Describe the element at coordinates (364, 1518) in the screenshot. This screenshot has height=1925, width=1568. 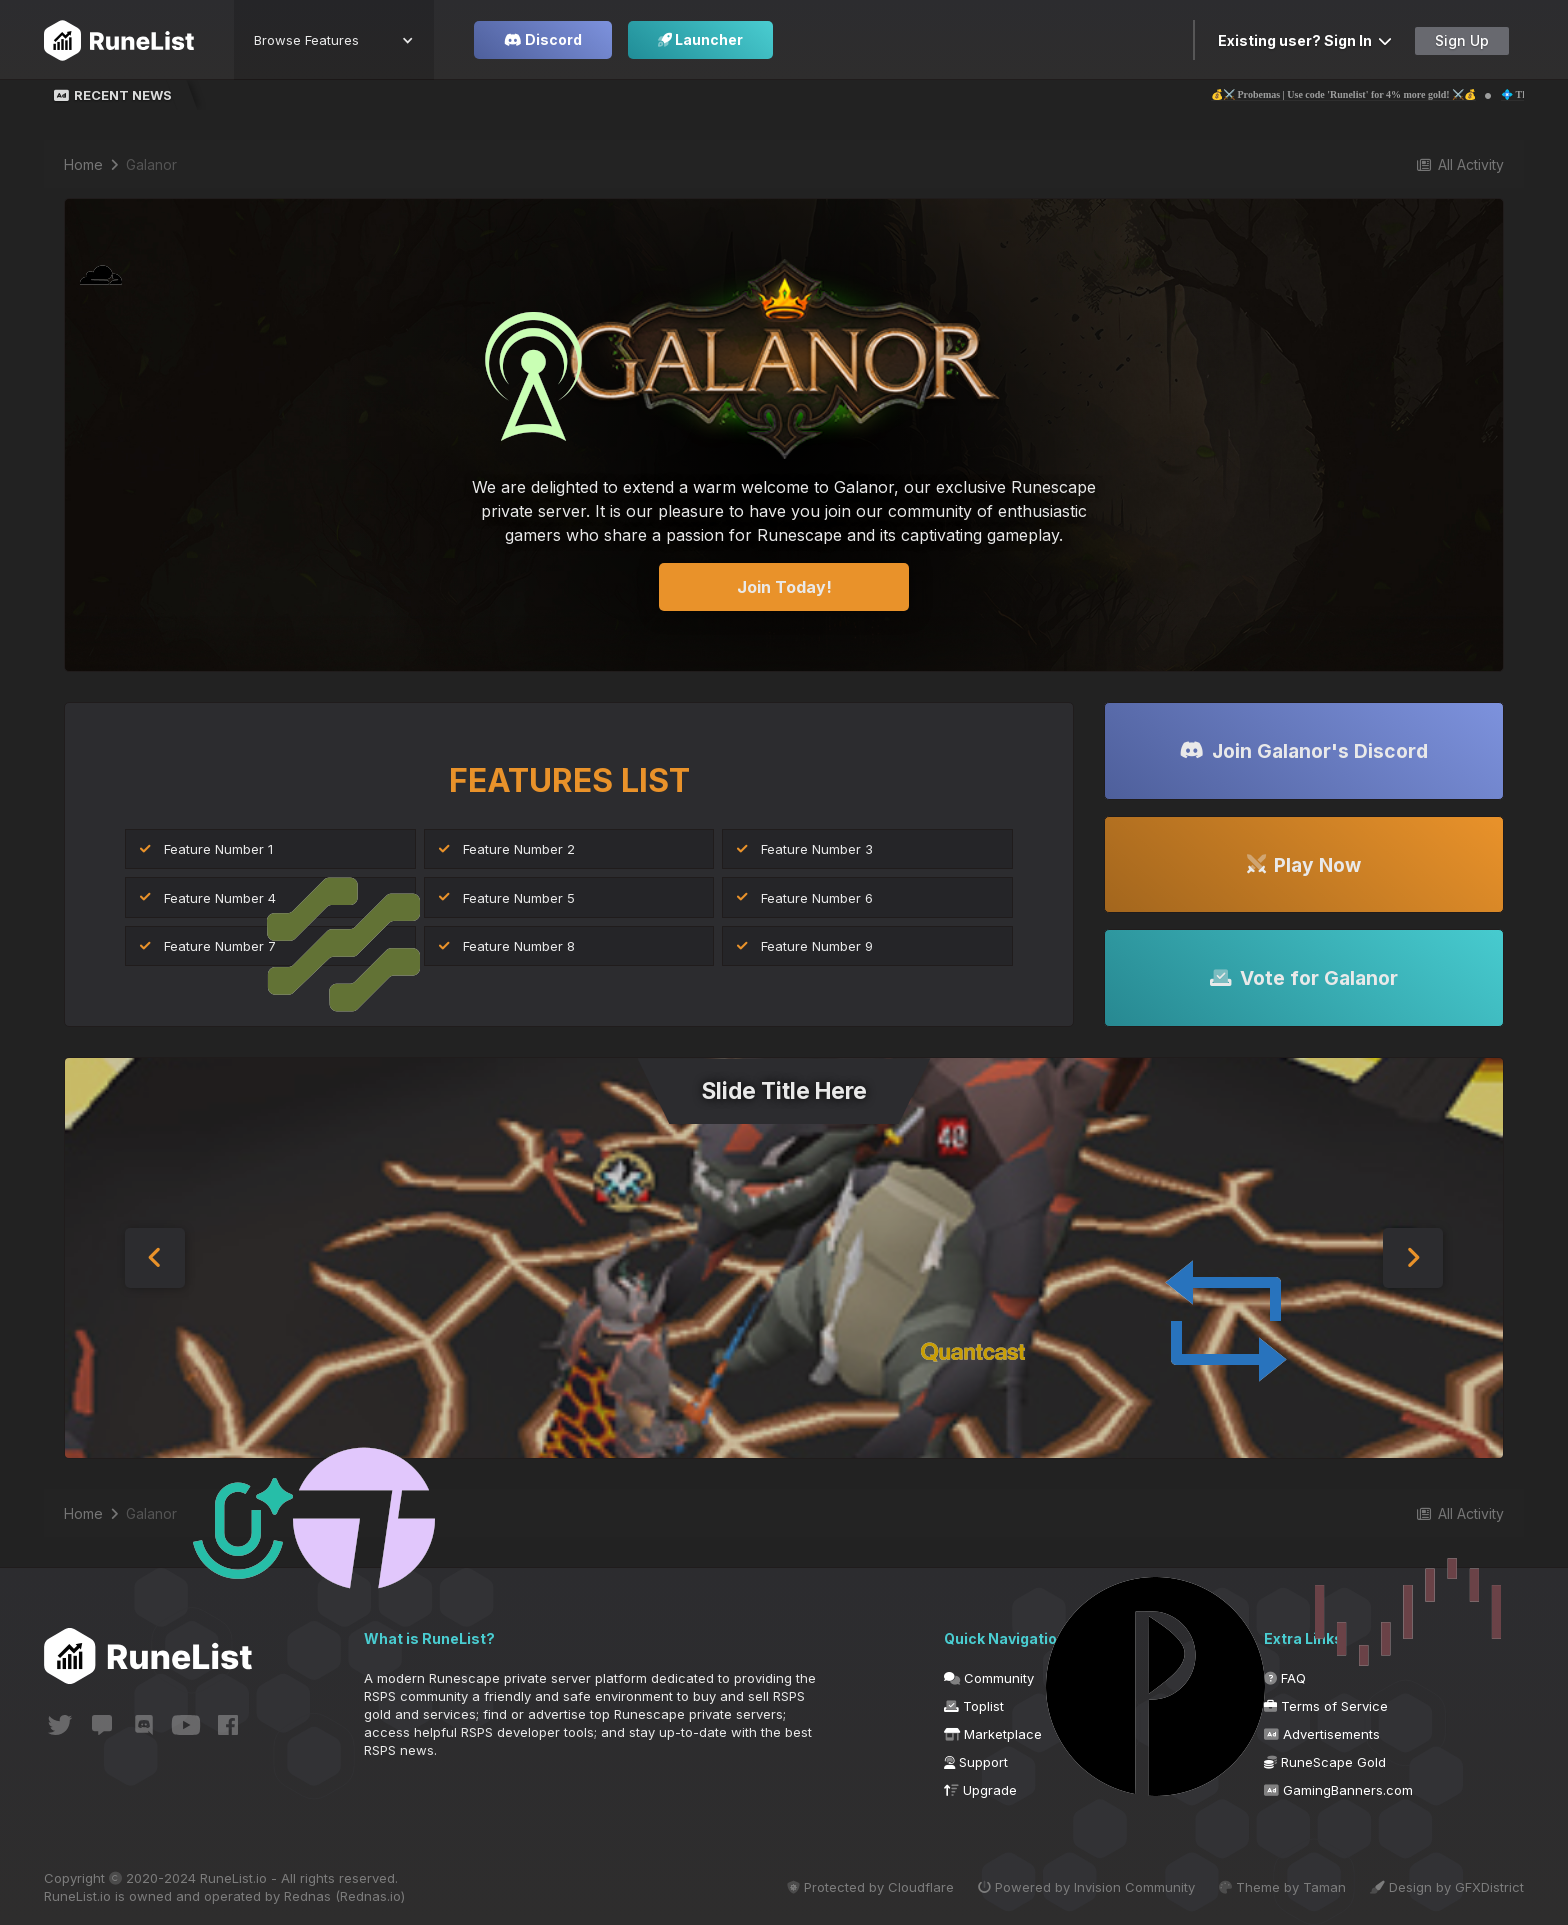
I see `open twinmotion application` at that location.